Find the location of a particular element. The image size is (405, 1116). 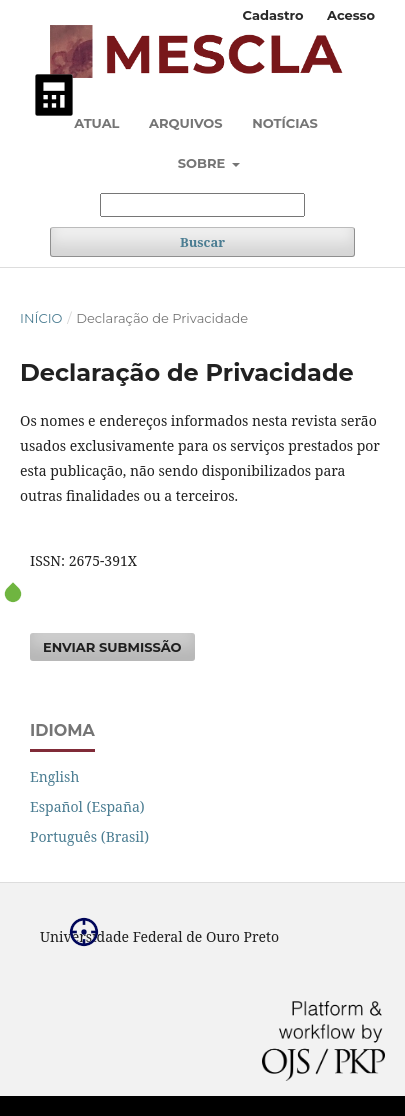

center or focus on current location is located at coordinates (84, 932).